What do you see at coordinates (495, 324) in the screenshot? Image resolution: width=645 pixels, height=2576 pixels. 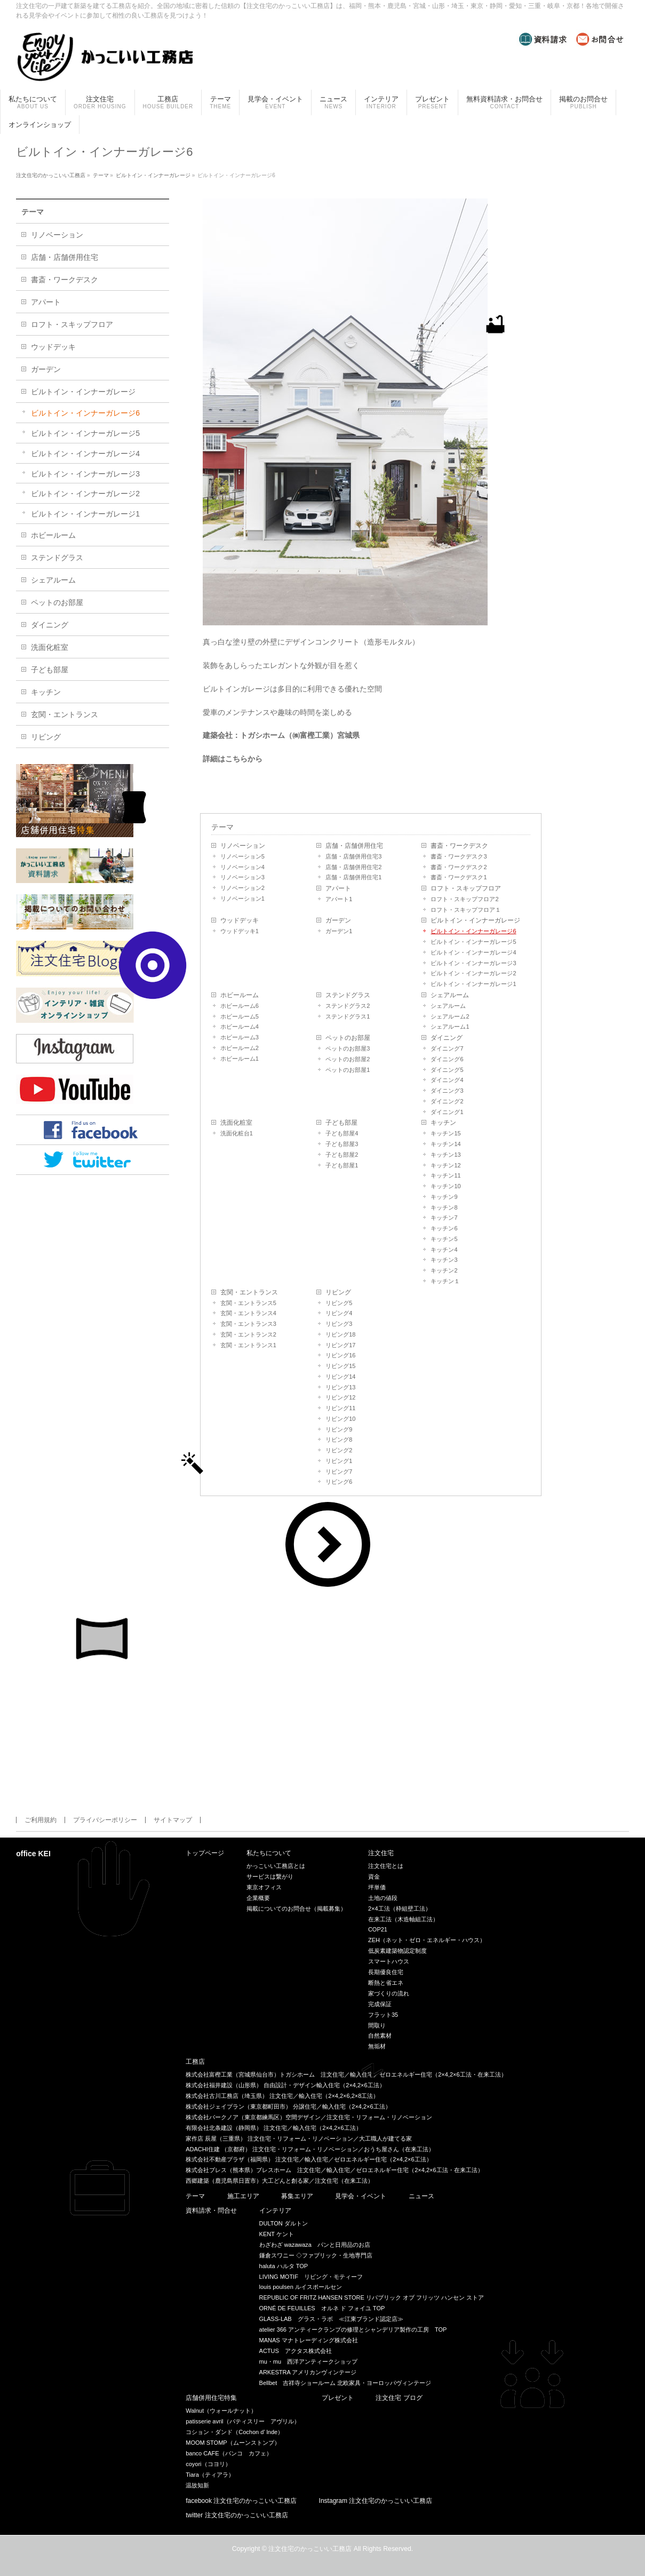 I see `indicates bathroom amenities available` at bounding box center [495, 324].